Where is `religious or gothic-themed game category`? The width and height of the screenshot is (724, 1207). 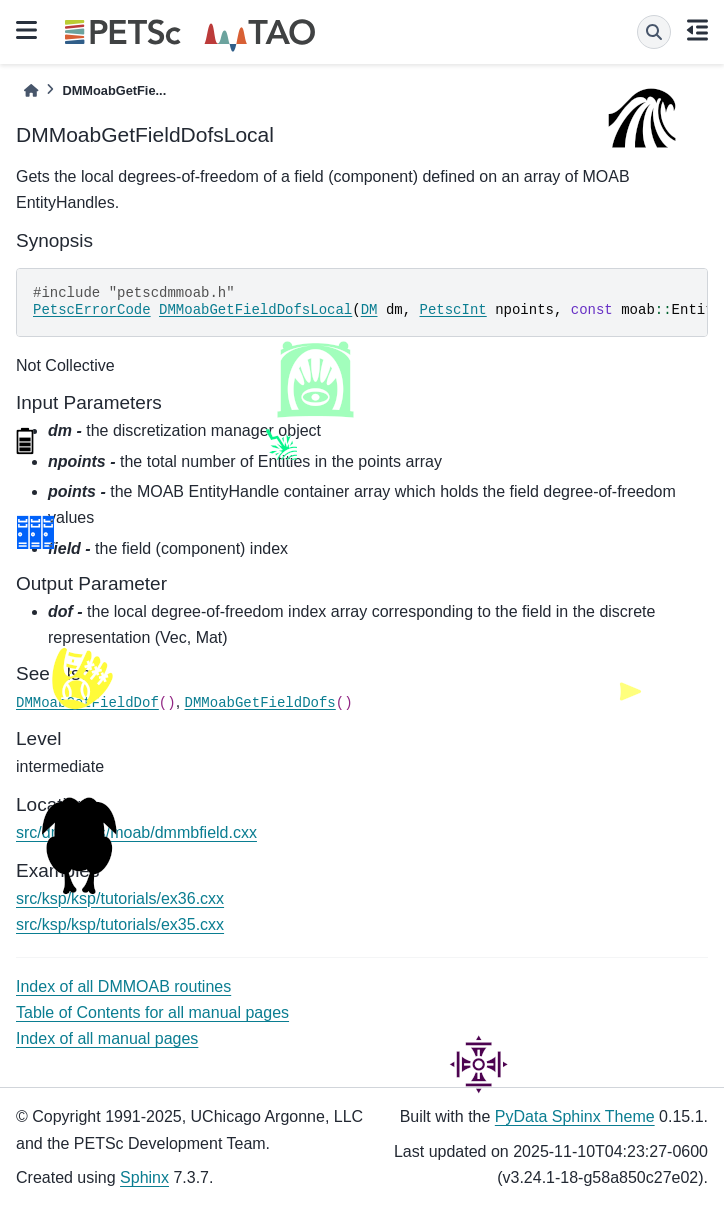 religious or gothic-themed game category is located at coordinates (478, 1064).